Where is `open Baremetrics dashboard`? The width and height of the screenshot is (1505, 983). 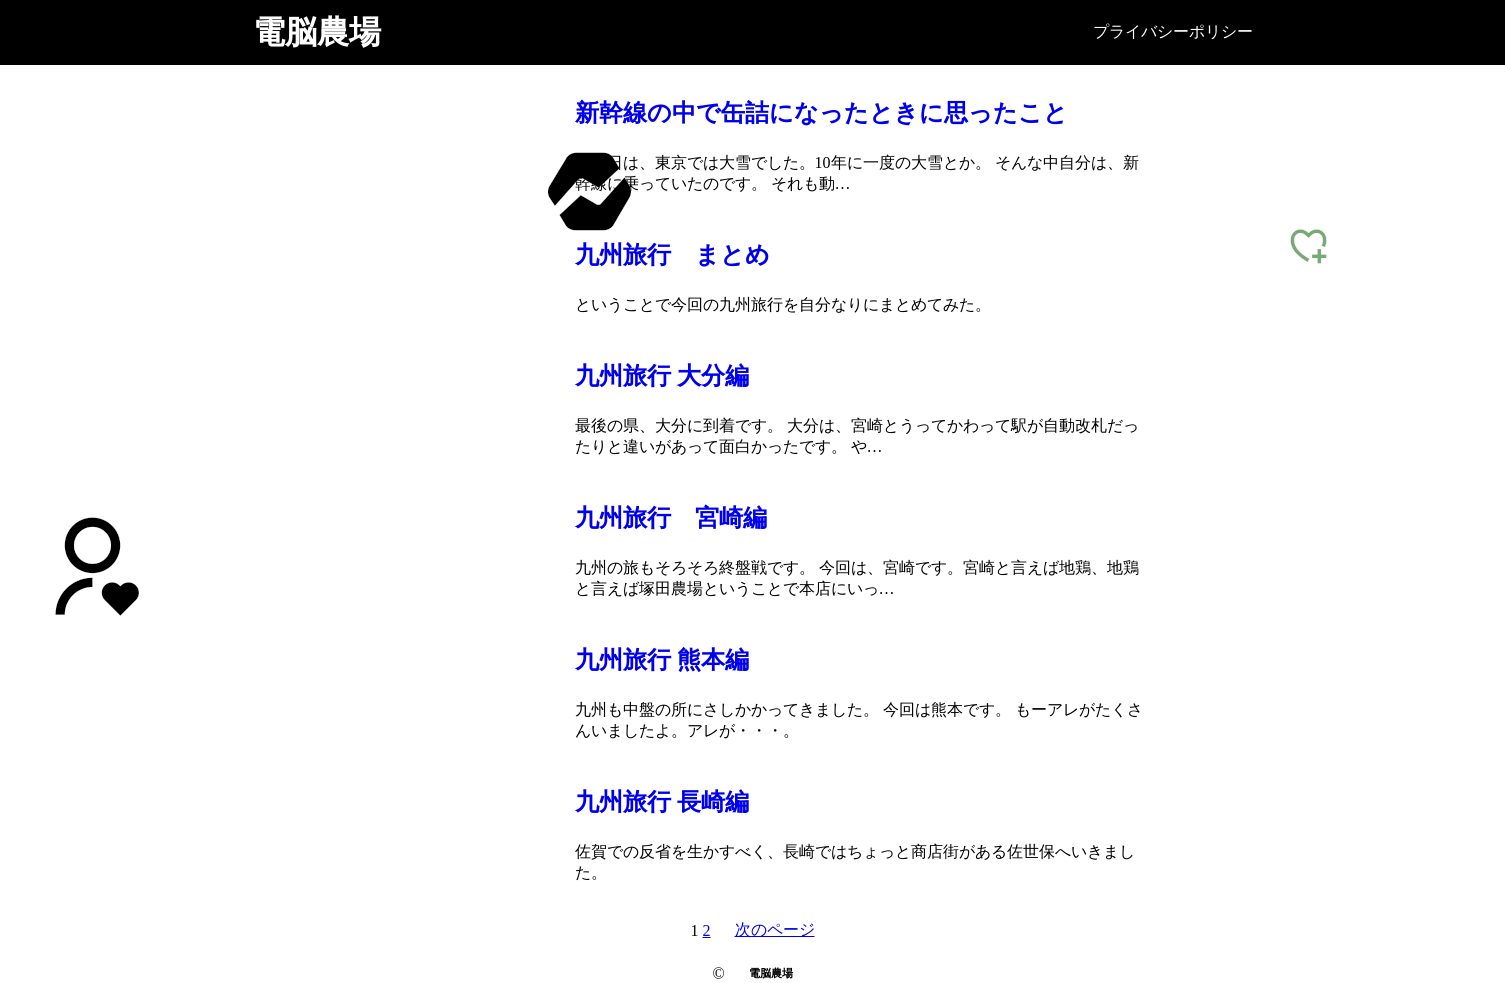 open Baremetrics dashboard is located at coordinates (589, 191).